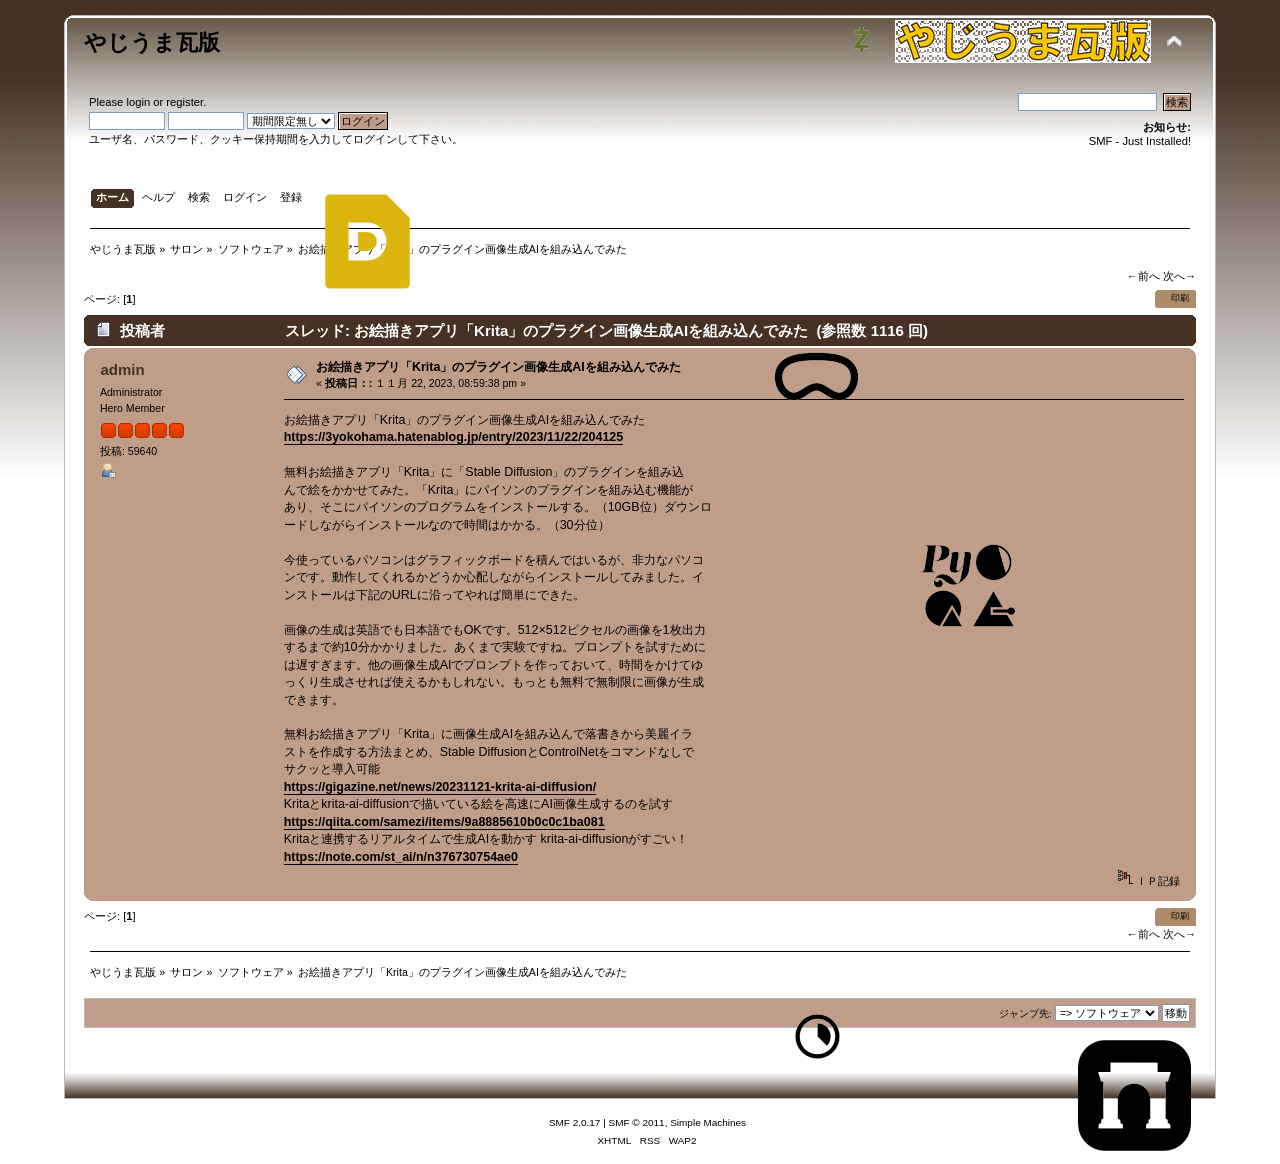 The height and width of the screenshot is (1164, 1280). I want to click on indicates progress at approximately 25% completion, so click(817, 1036).